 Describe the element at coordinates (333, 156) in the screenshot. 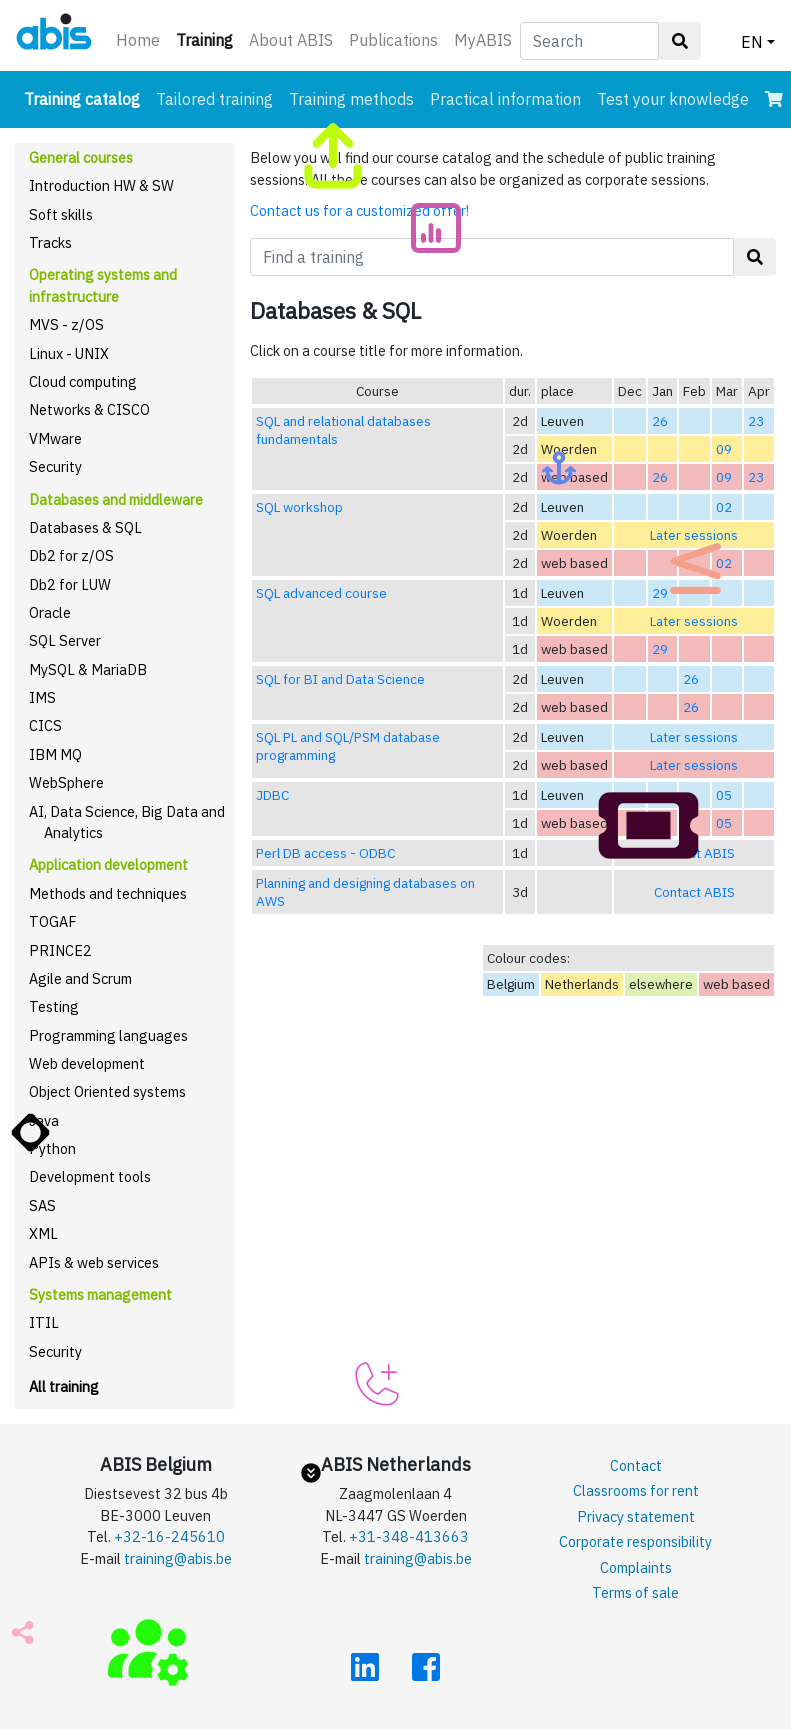

I see `upload a file or document` at that location.